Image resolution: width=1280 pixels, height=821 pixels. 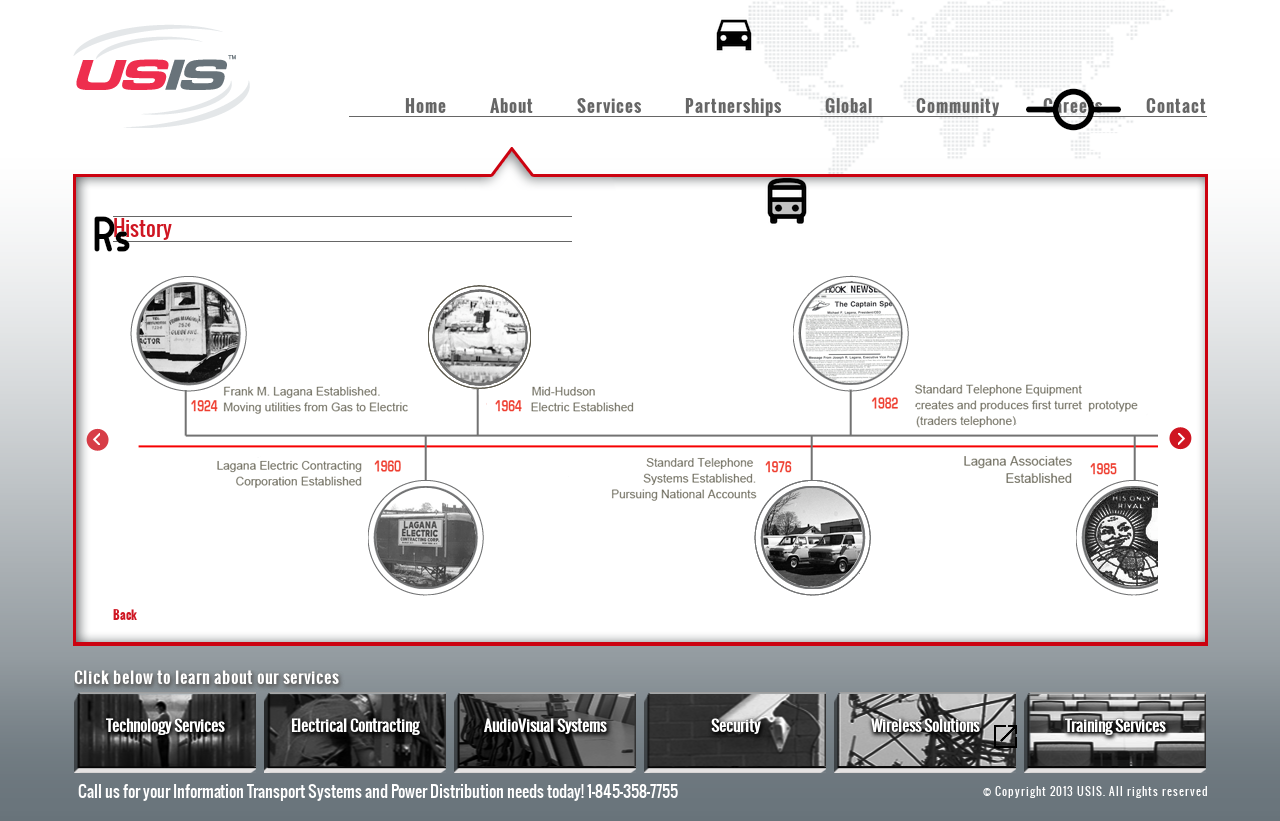 What do you see at coordinates (1005, 736) in the screenshot?
I see `open link in a new tab or window` at bounding box center [1005, 736].